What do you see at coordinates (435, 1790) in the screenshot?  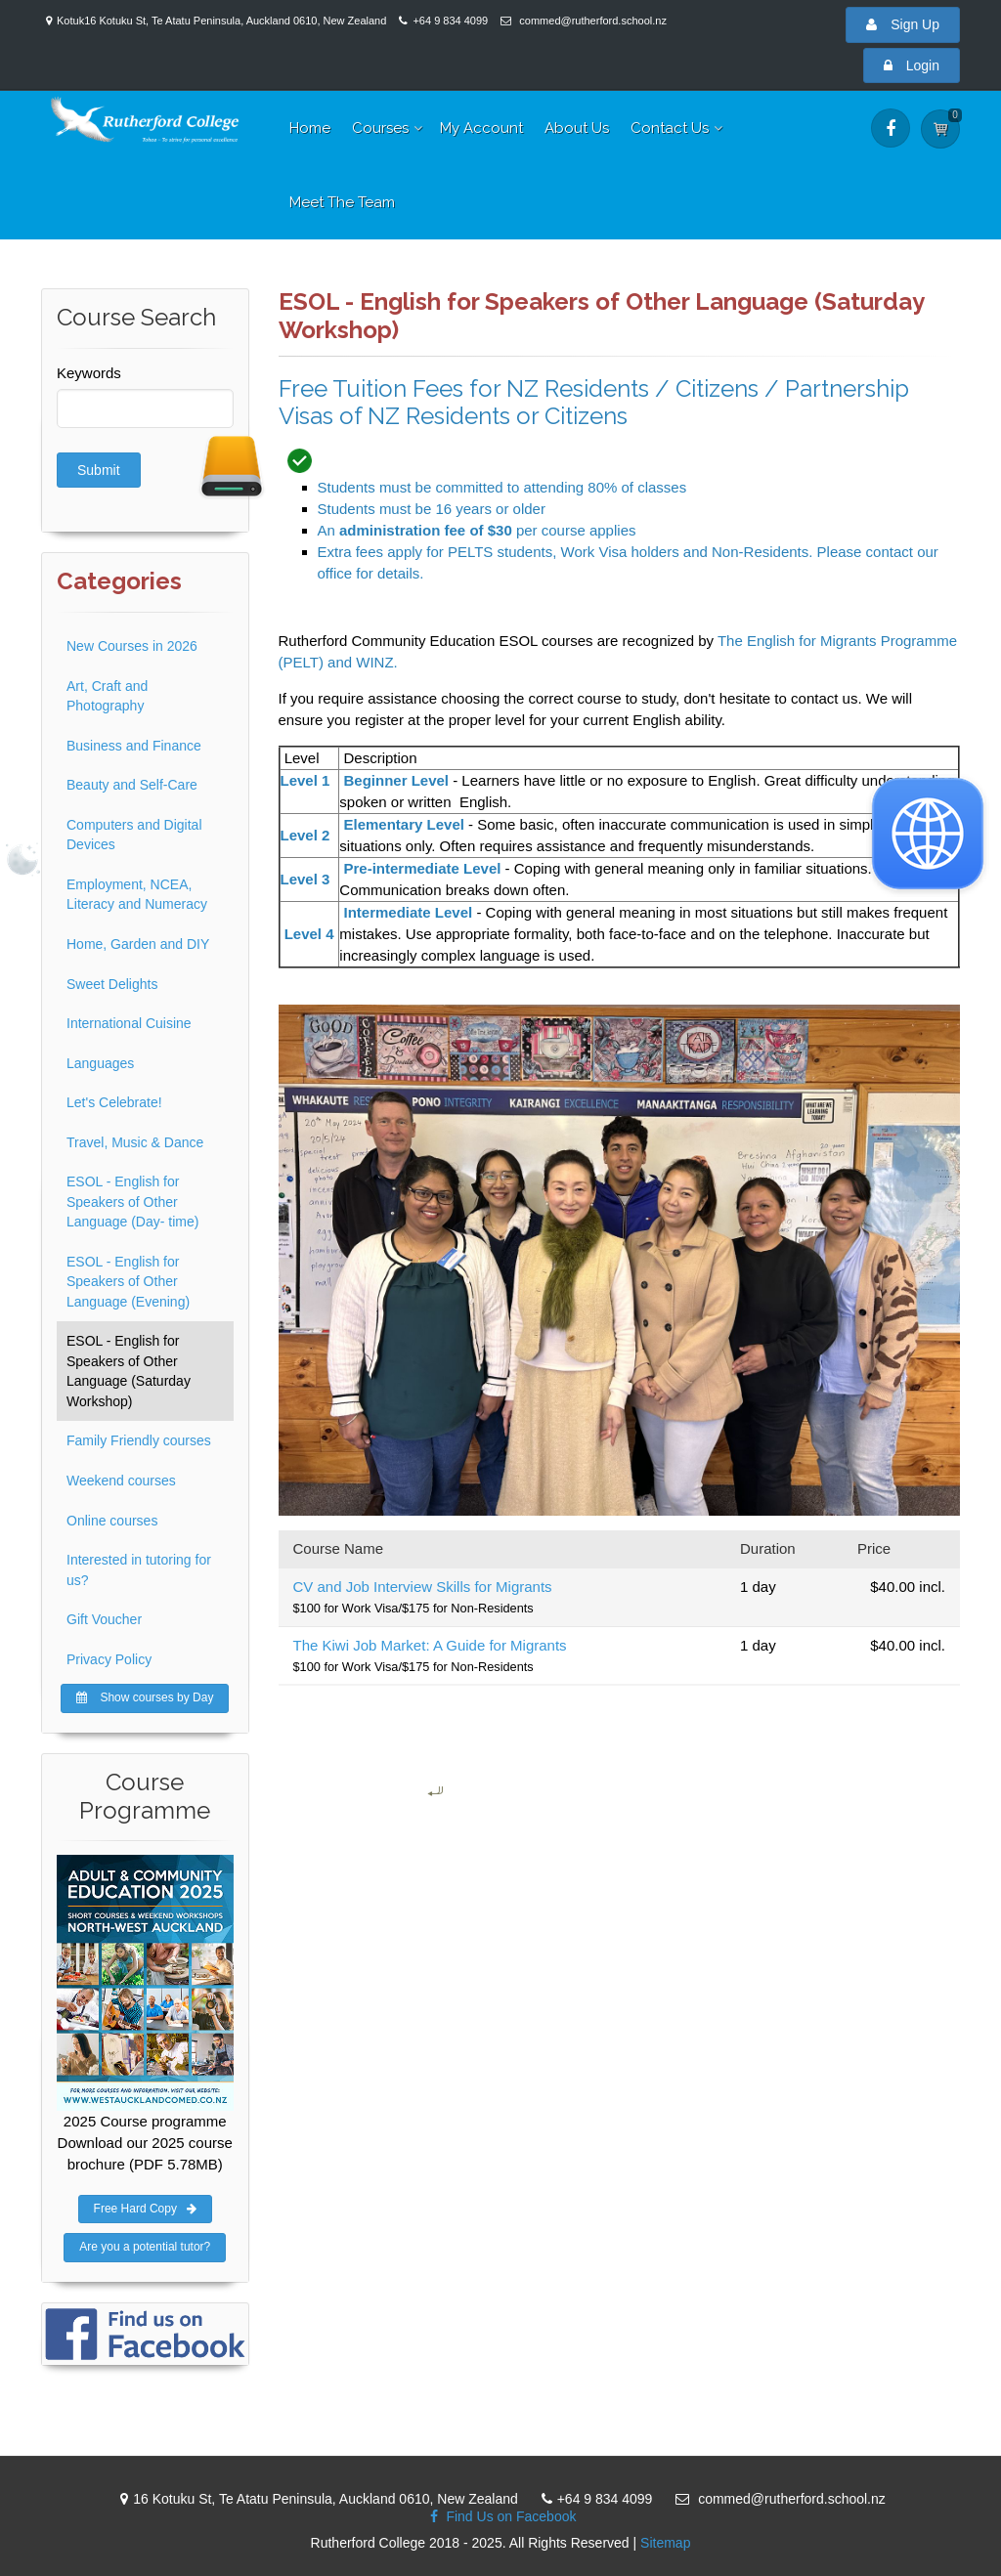 I see `reply to all recipients of an email` at bounding box center [435, 1790].